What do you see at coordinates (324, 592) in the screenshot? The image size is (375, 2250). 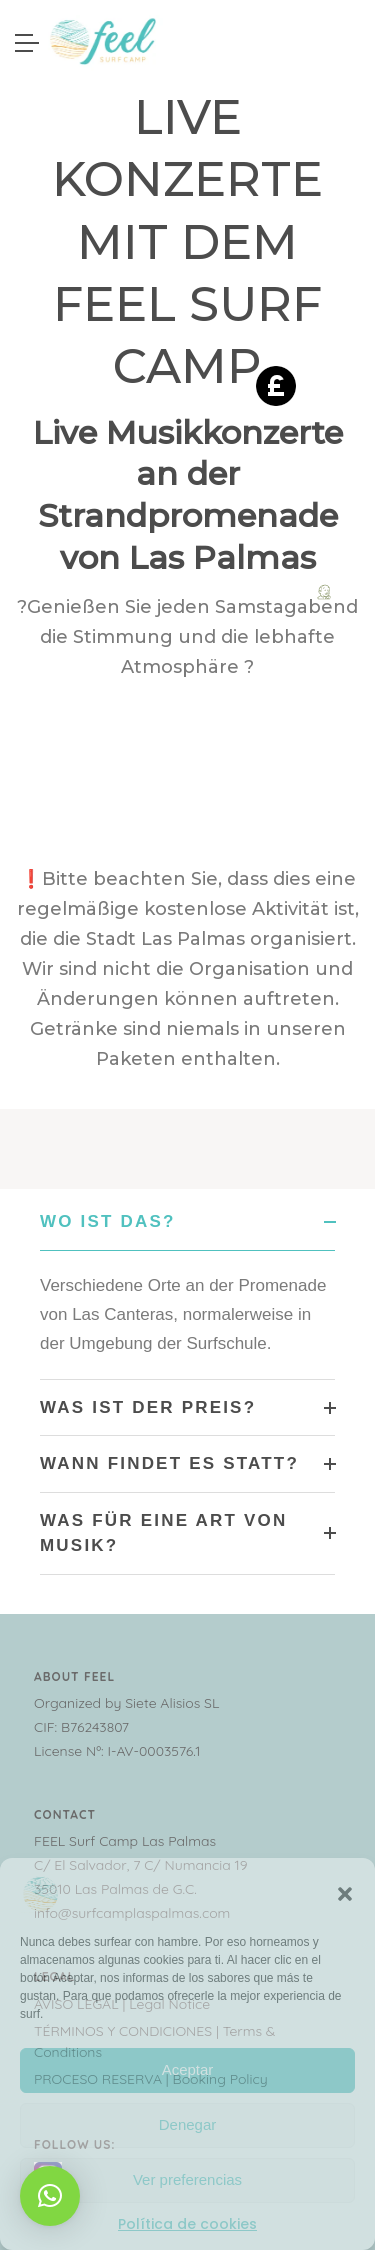 I see `Jenkins CI/CD automation server logo` at bounding box center [324, 592].